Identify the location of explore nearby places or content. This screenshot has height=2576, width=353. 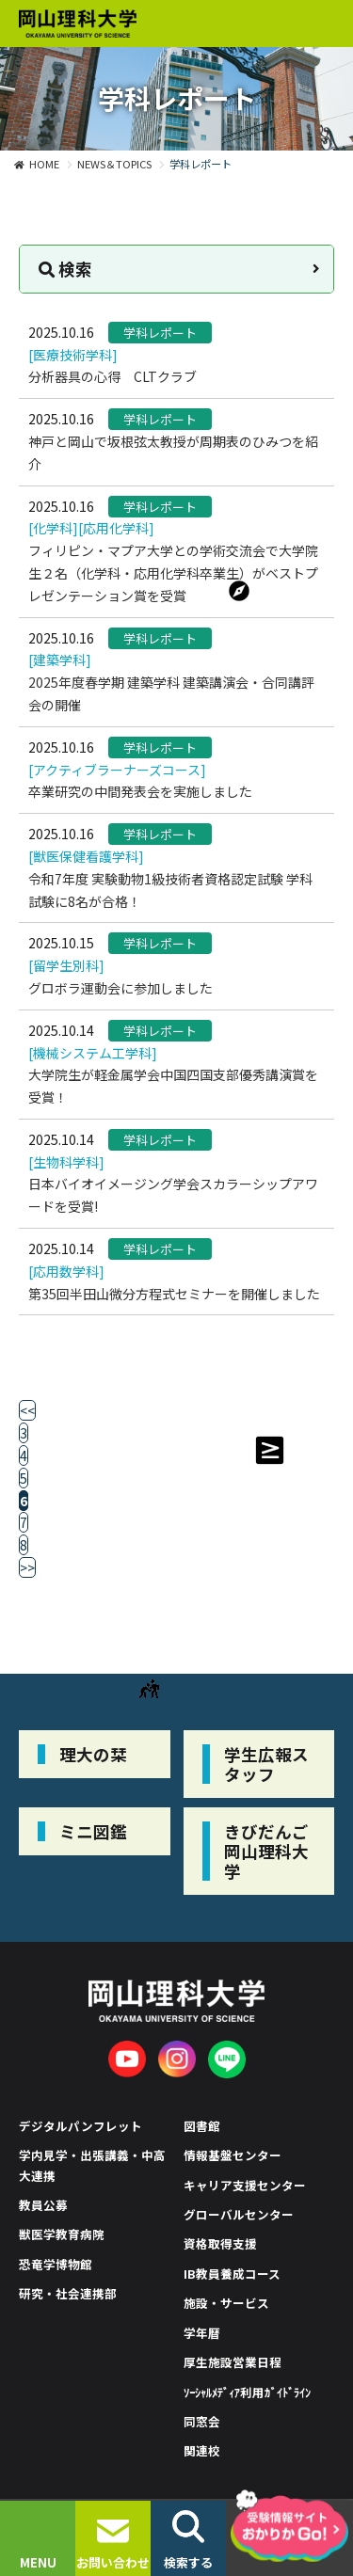
(239, 591).